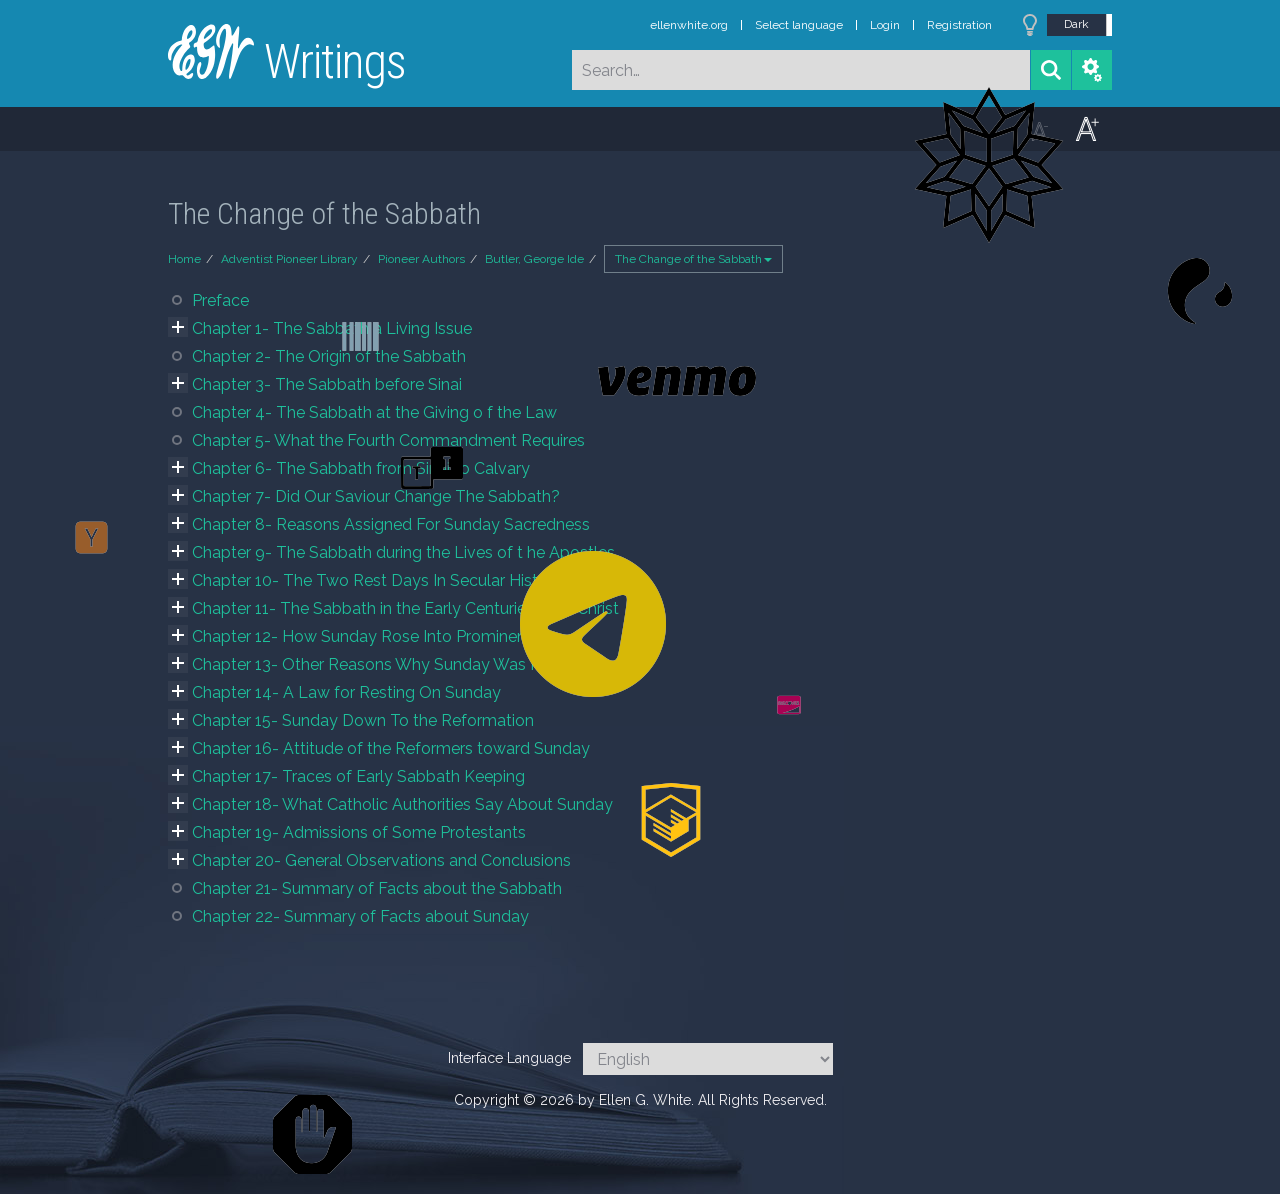  Describe the element at coordinates (91, 537) in the screenshot. I see `open hacker news` at that location.